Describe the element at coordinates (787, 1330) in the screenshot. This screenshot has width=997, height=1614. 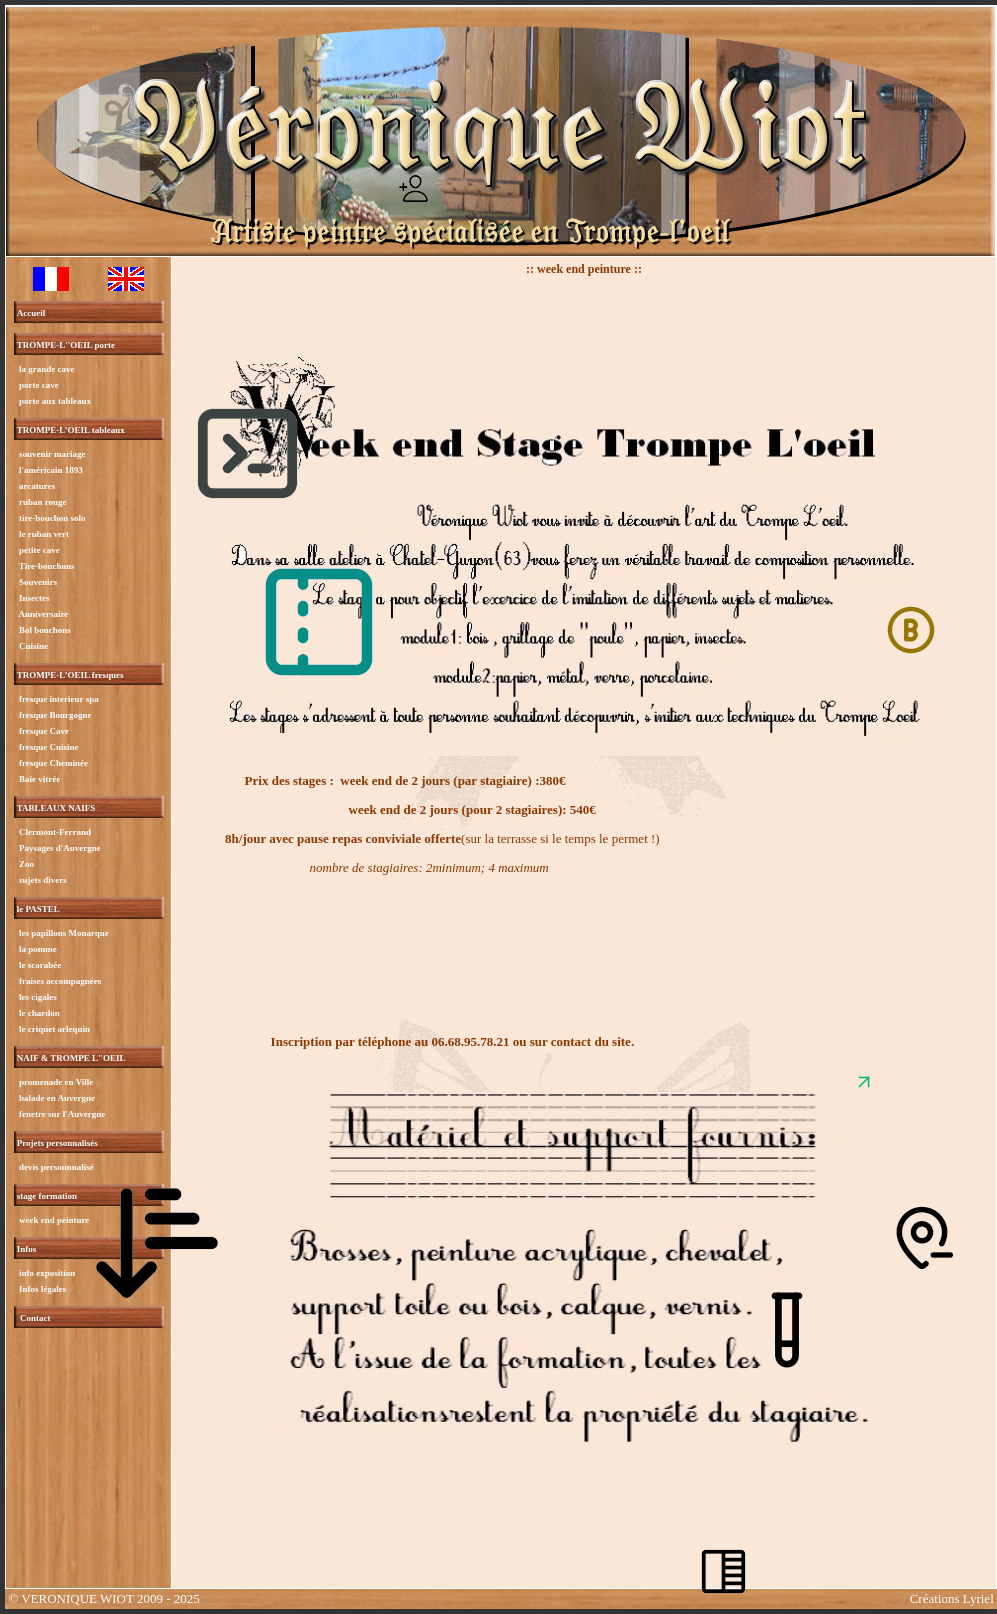
I see `access experimental or beta features` at that location.